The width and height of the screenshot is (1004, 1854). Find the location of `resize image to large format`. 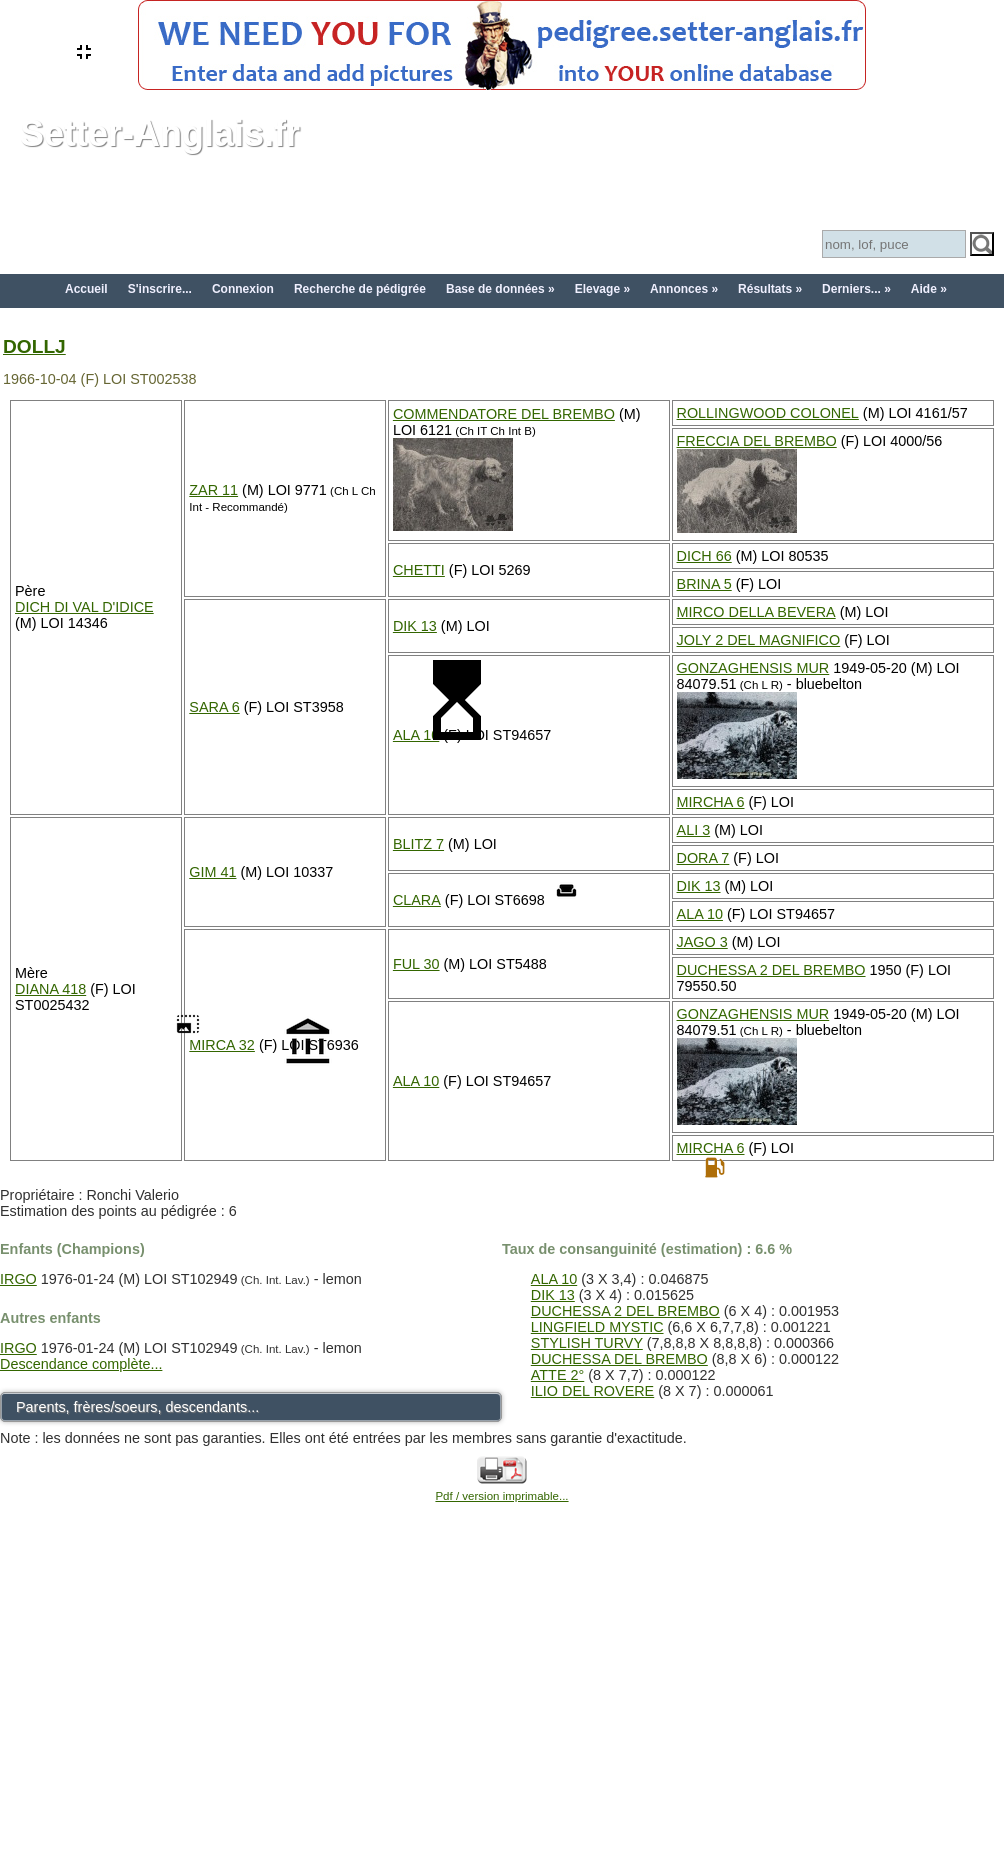

resize image to large format is located at coordinates (188, 1024).